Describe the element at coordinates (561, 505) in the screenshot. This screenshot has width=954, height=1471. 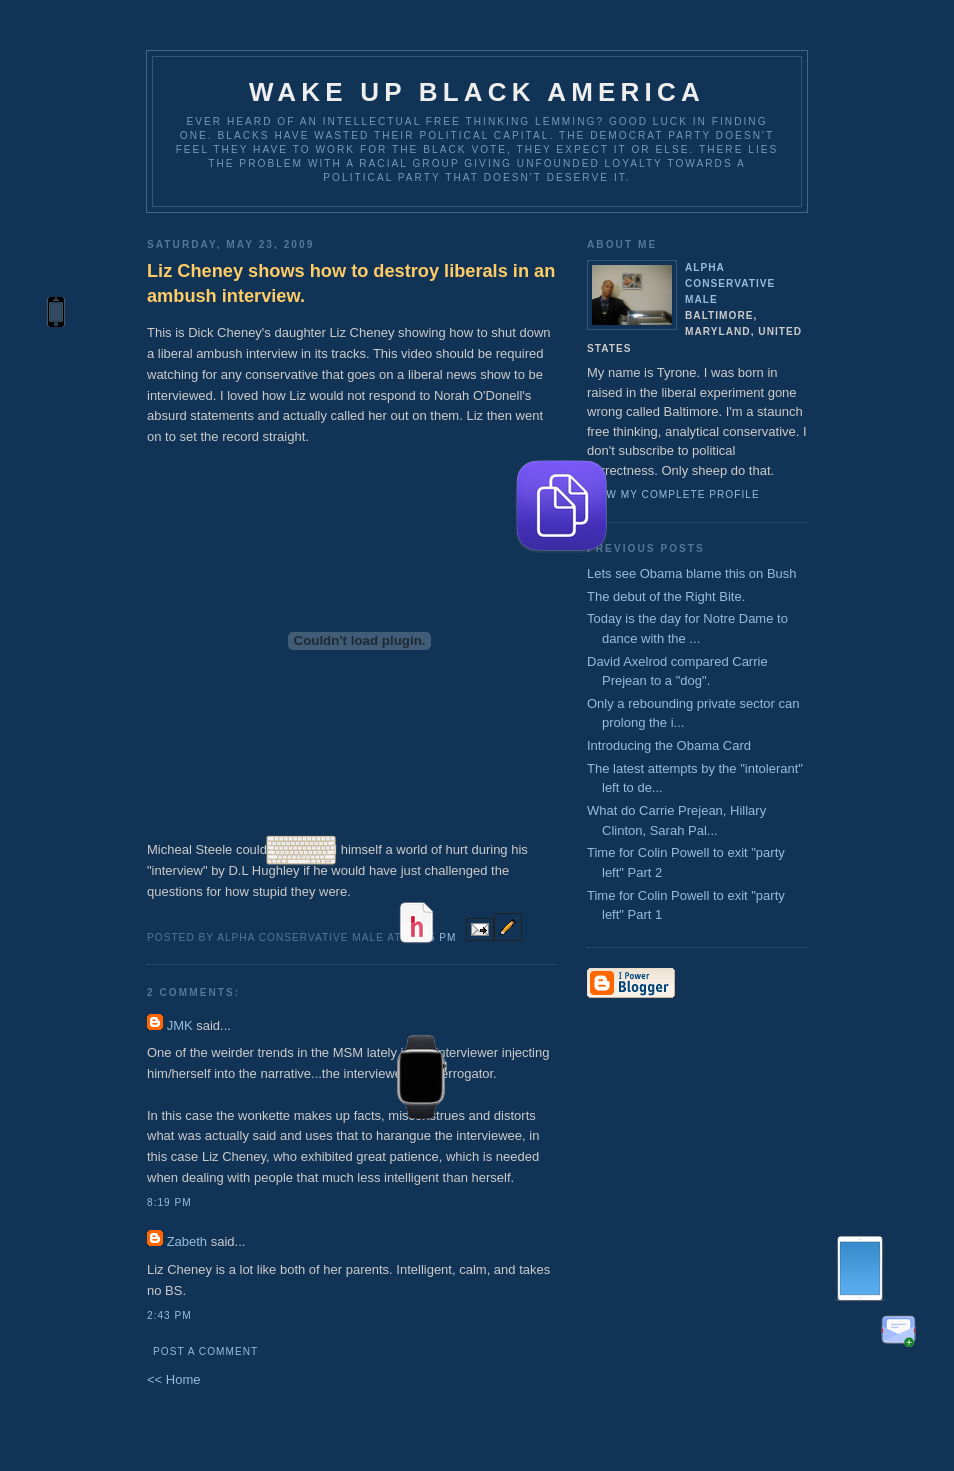
I see `duplicate or copy a document` at that location.